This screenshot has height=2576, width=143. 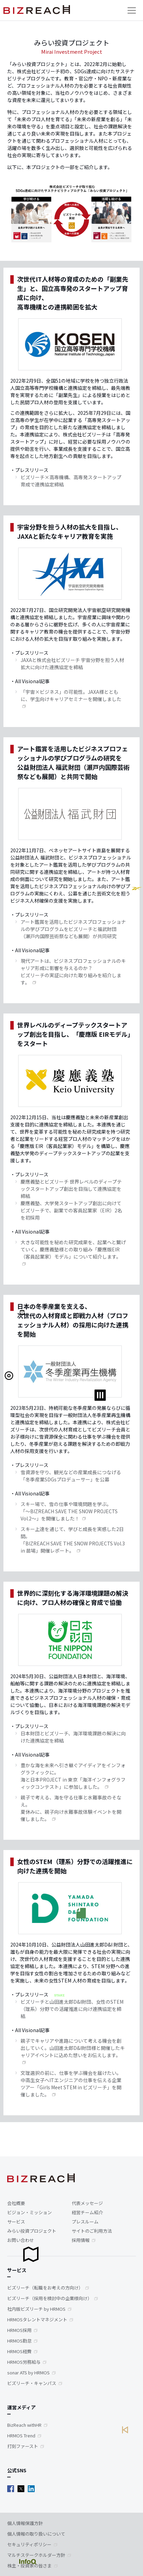 What do you see at coordinates (31, 2254) in the screenshot?
I see `view map` at bounding box center [31, 2254].